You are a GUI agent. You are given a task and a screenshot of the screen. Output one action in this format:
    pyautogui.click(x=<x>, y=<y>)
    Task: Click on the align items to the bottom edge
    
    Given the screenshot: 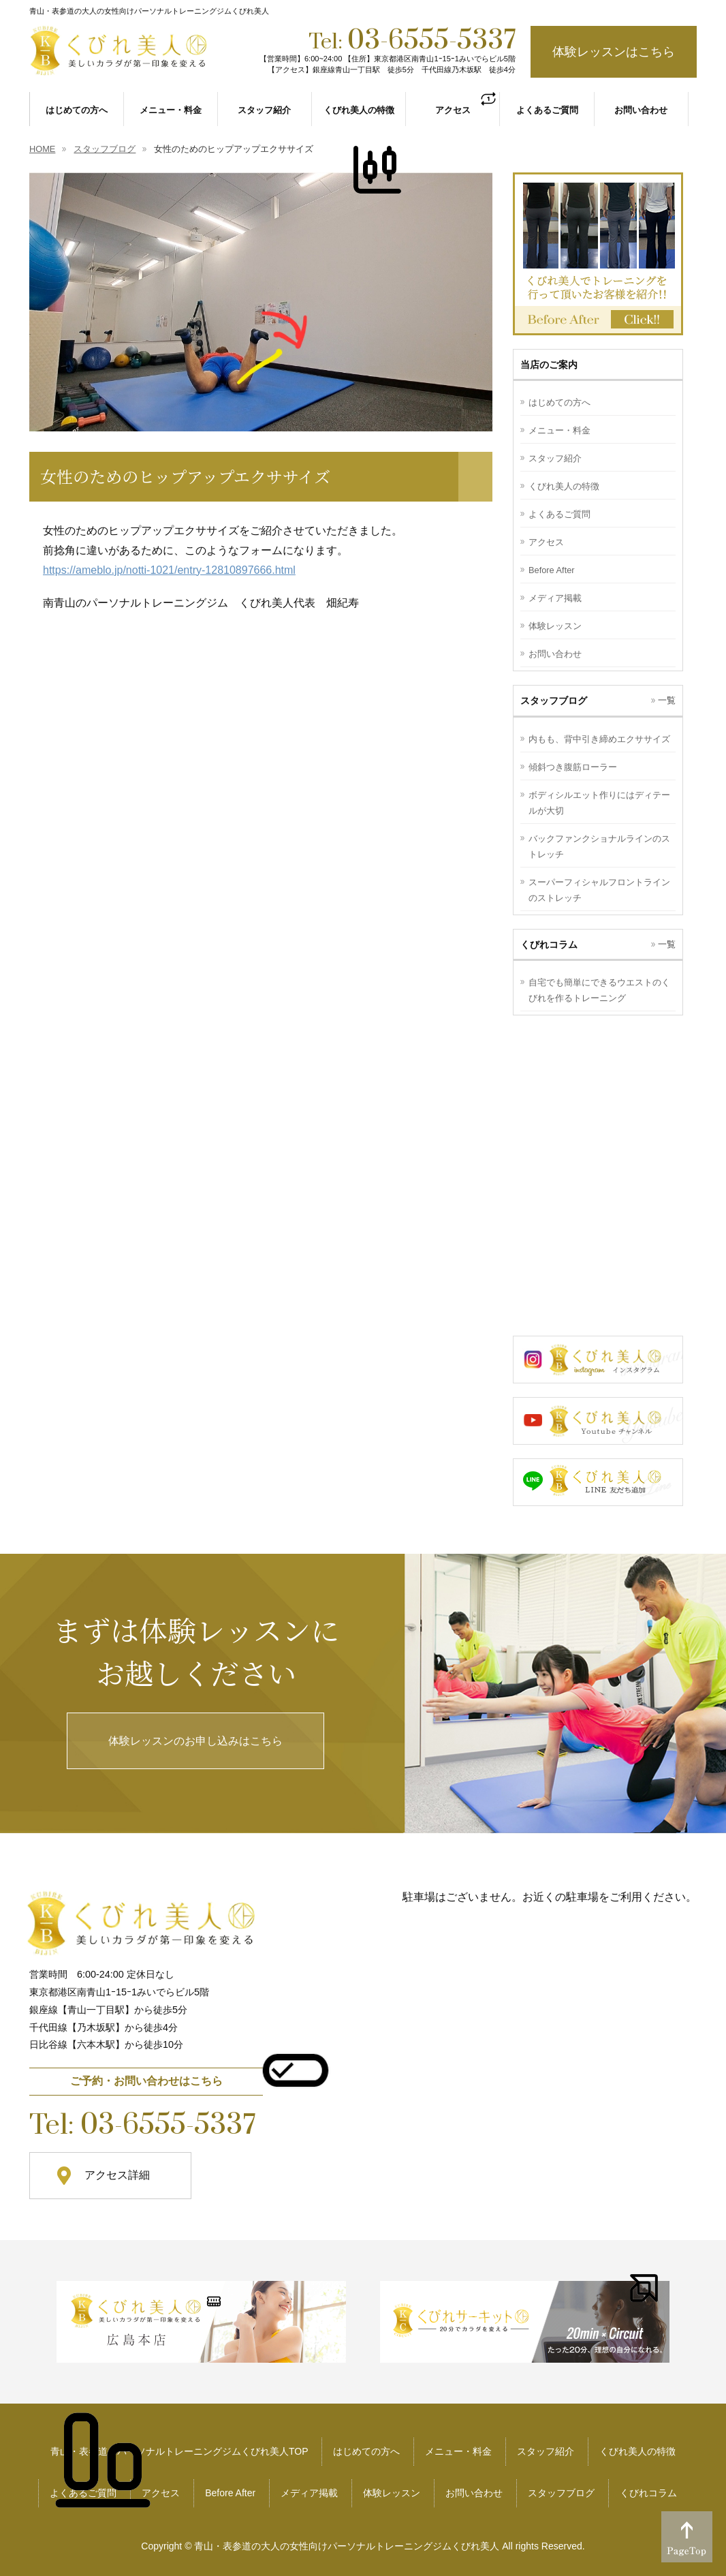 What is the action you would take?
    pyautogui.click(x=103, y=2460)
    